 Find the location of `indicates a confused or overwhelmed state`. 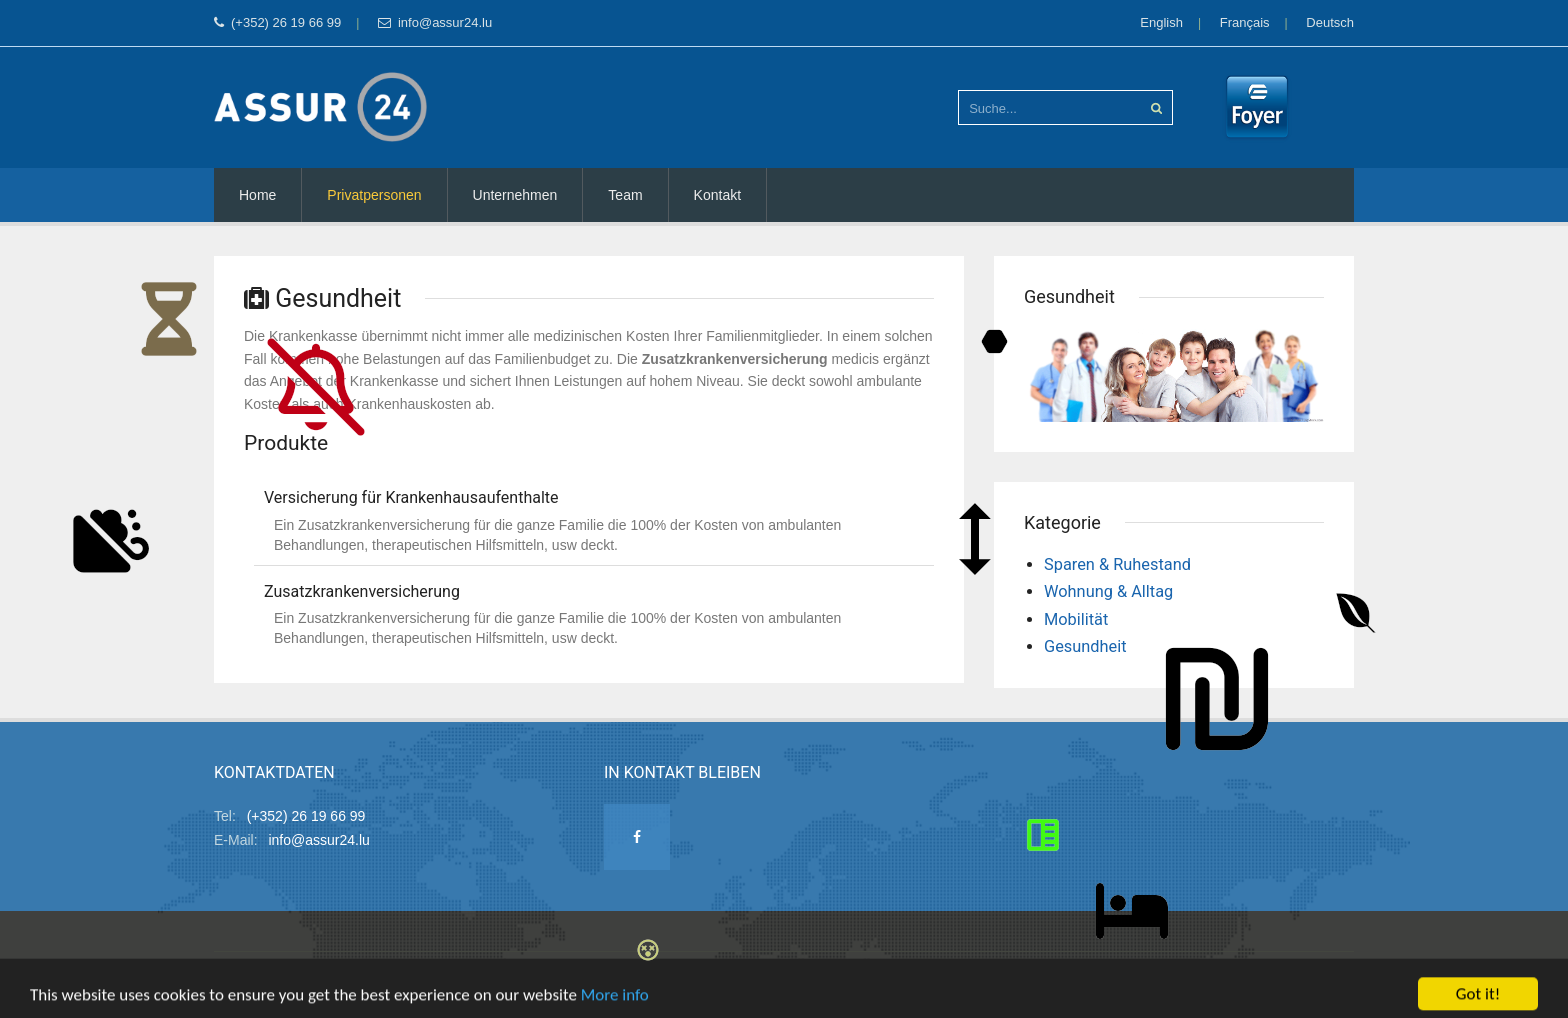

indicates a confused or overwhelmed state is located at coordinates (648, 950).